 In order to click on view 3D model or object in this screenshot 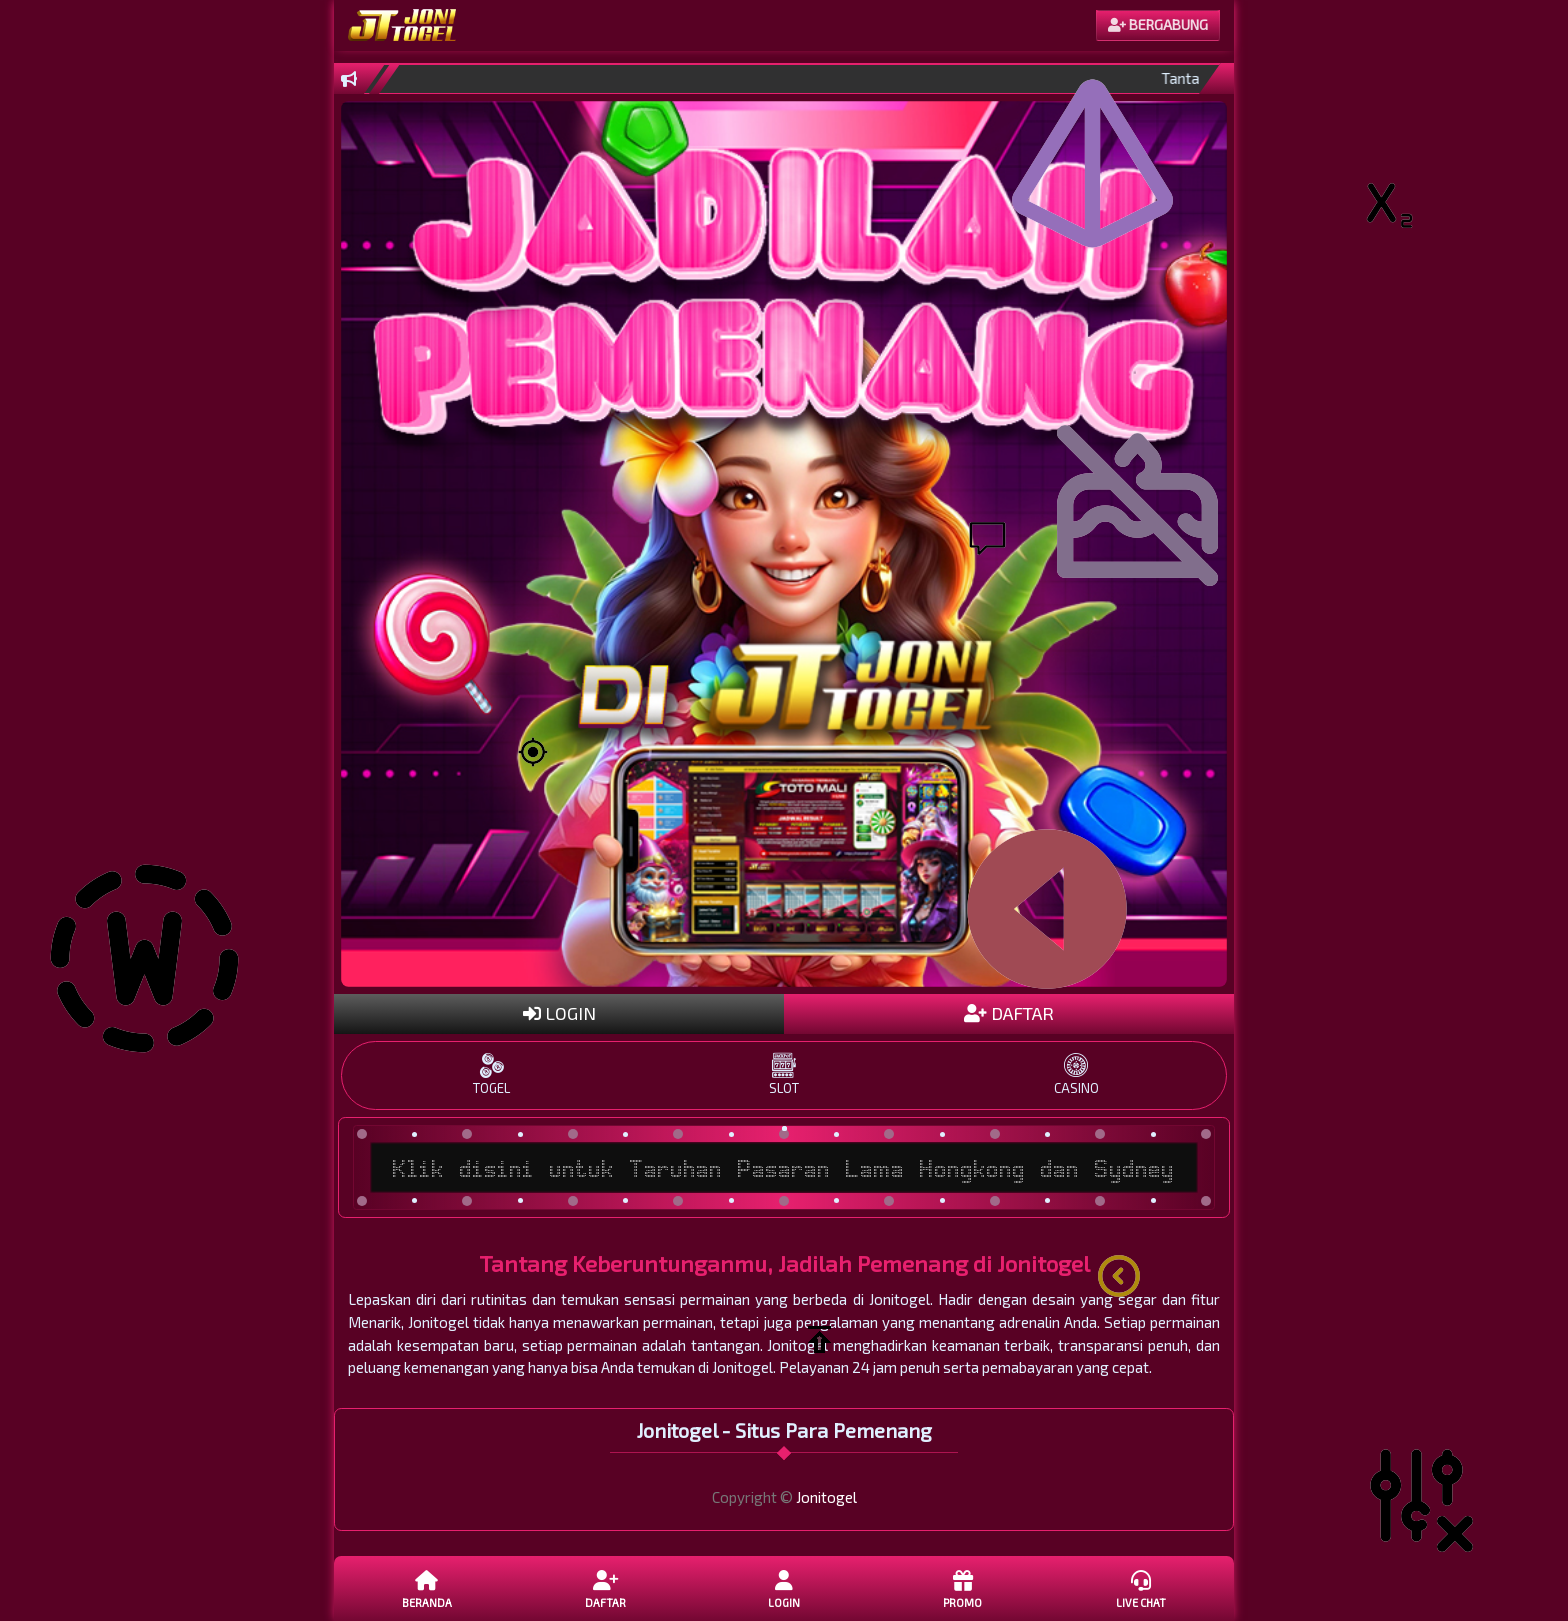, I will do `click(1092, 163)`.